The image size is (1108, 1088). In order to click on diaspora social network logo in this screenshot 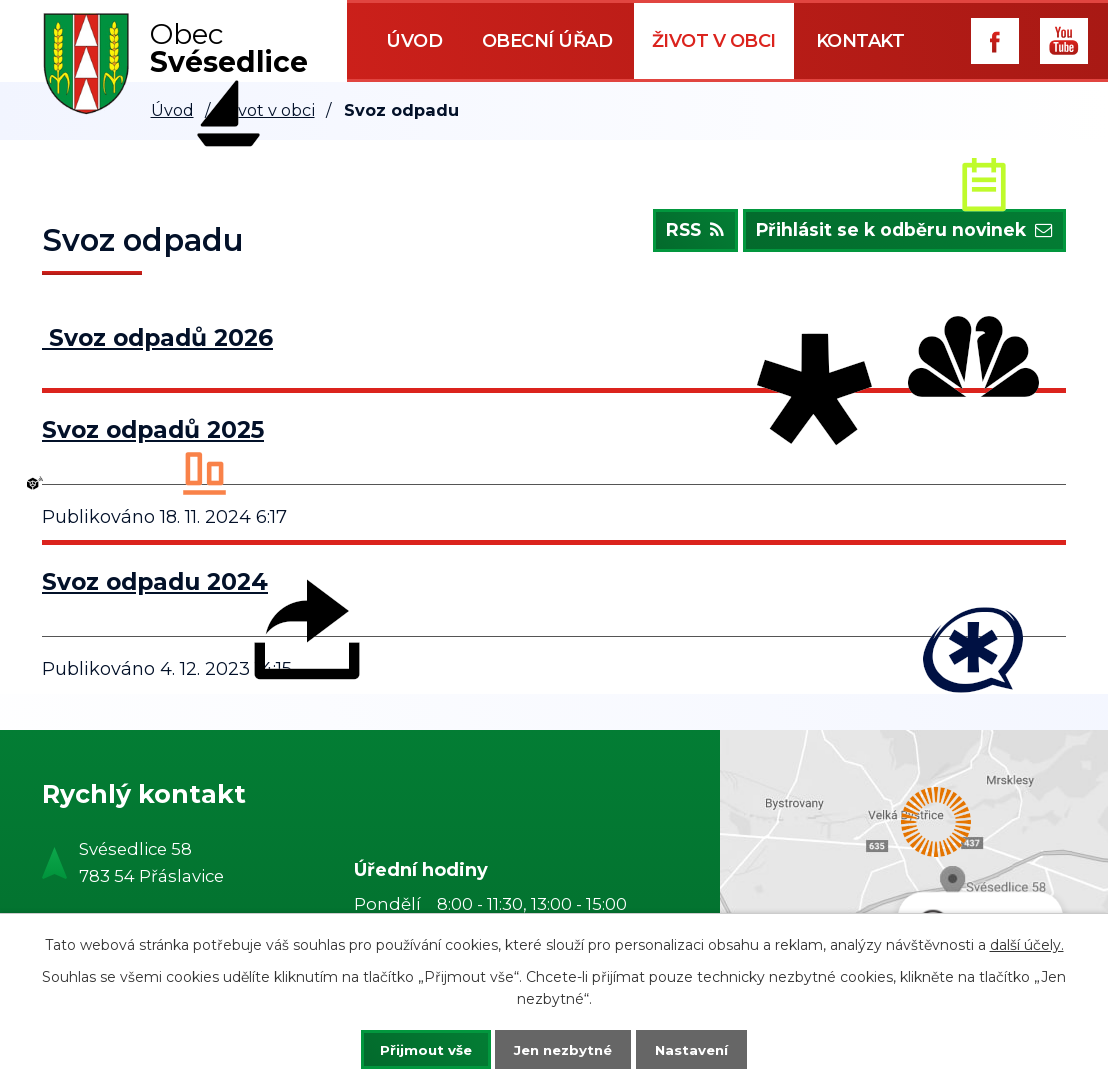, I will do `click(814, 389)`.